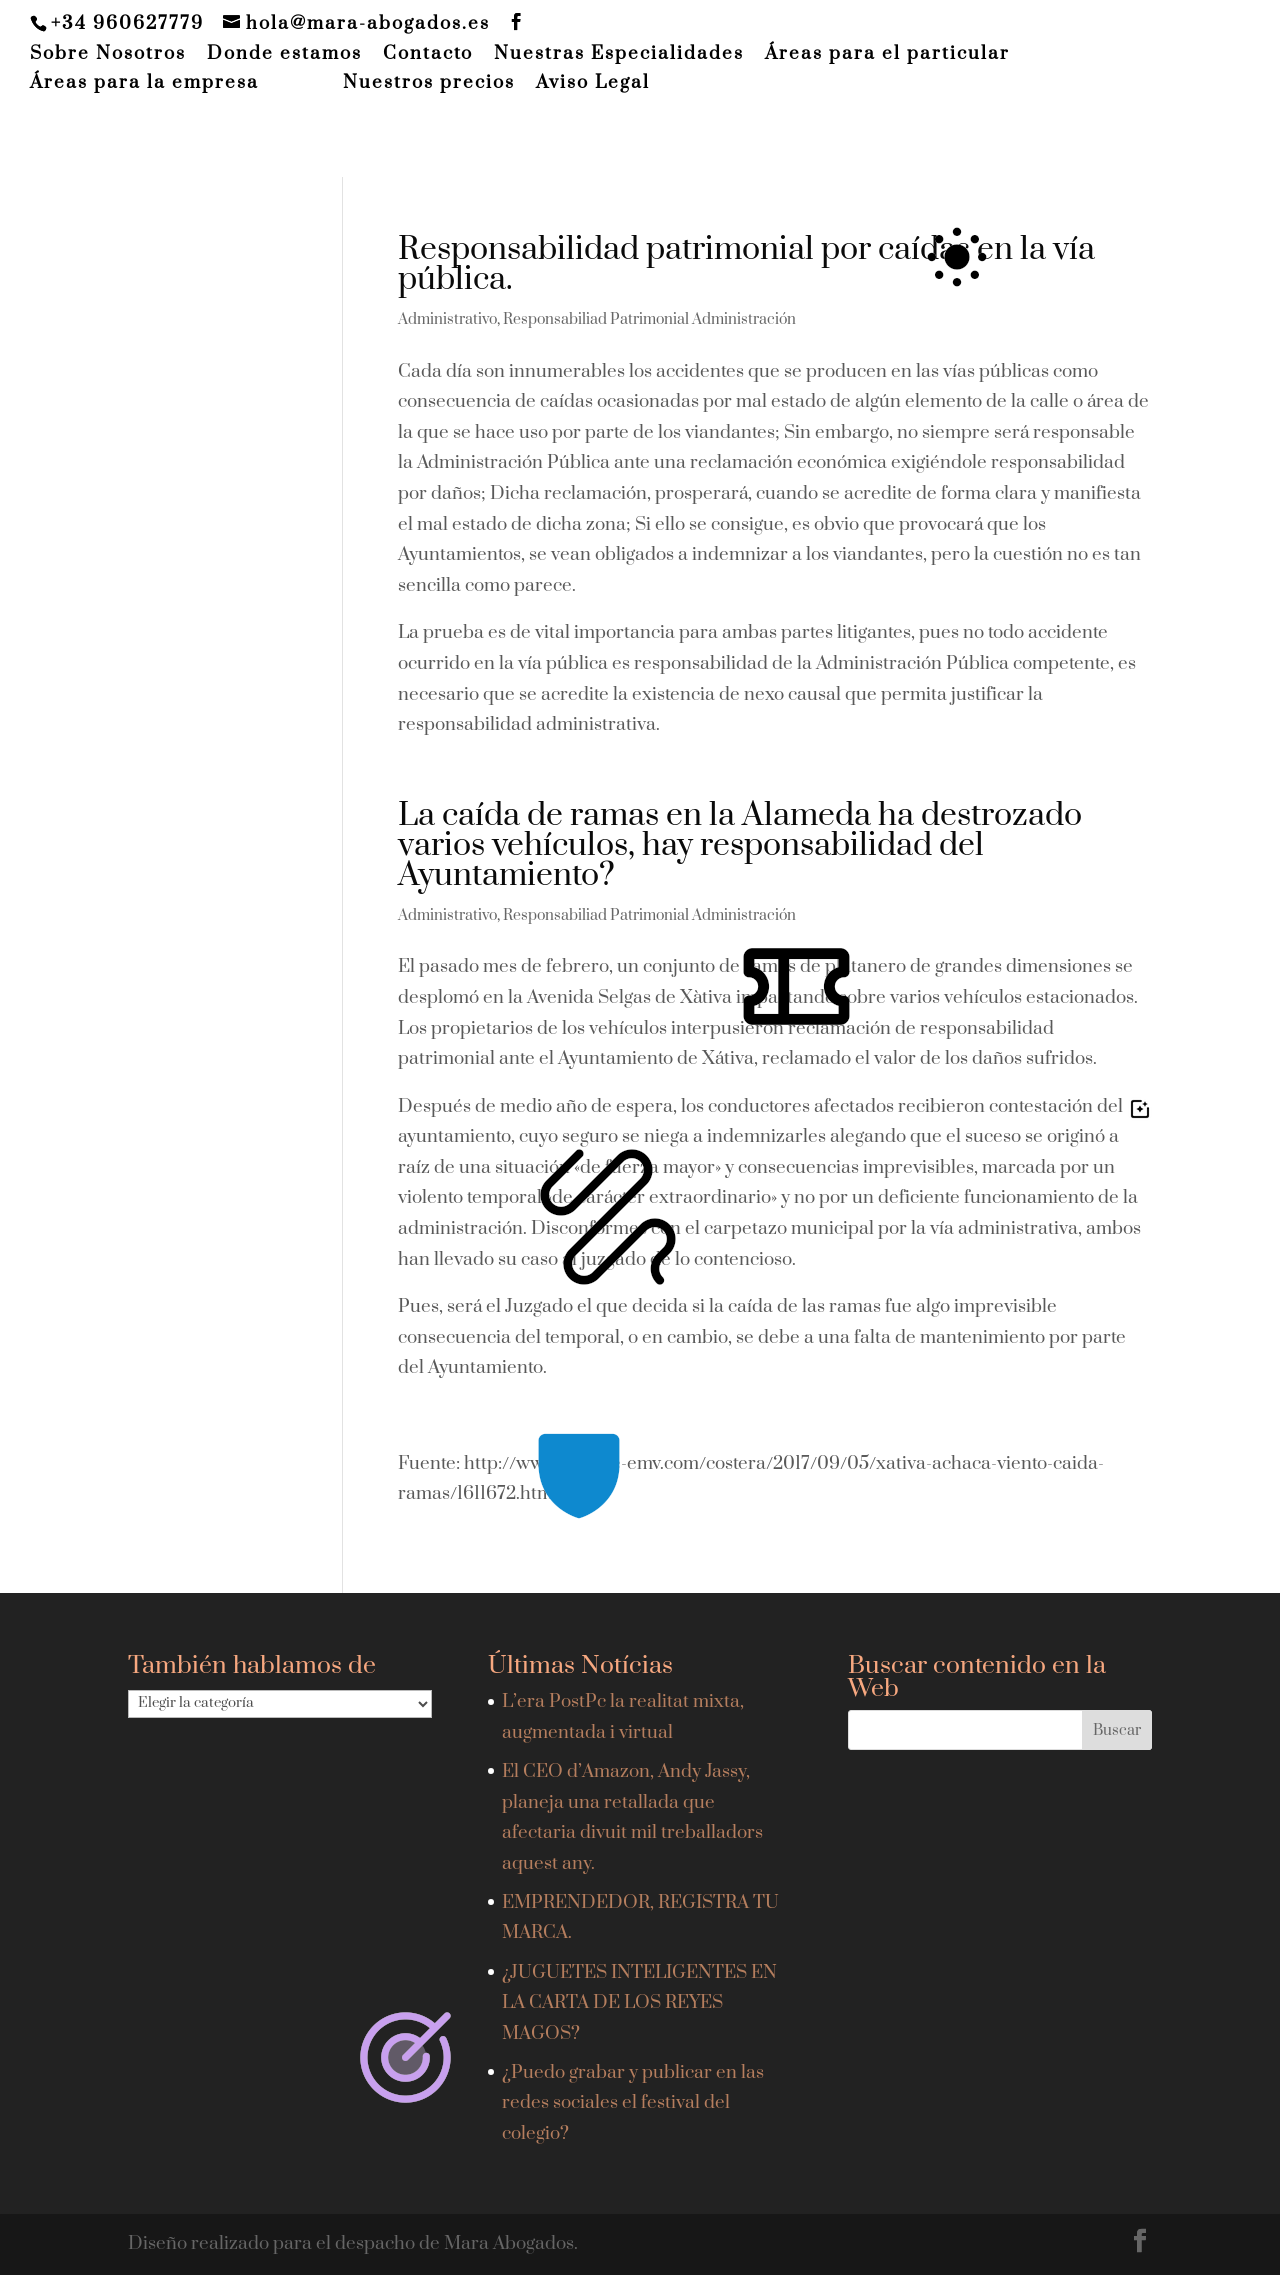 This screenshot has height=2275, width=1280. I want to click on security or protection status indicator, so click(579, 1471).